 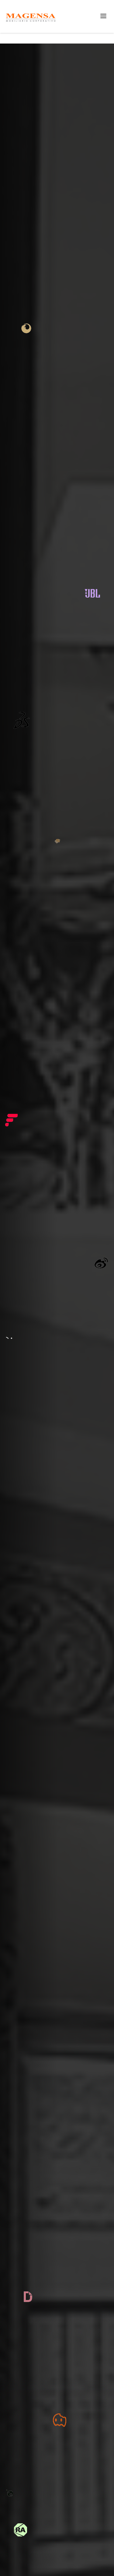 I want to click on open Firefox browser, so click(x=26, y=328).